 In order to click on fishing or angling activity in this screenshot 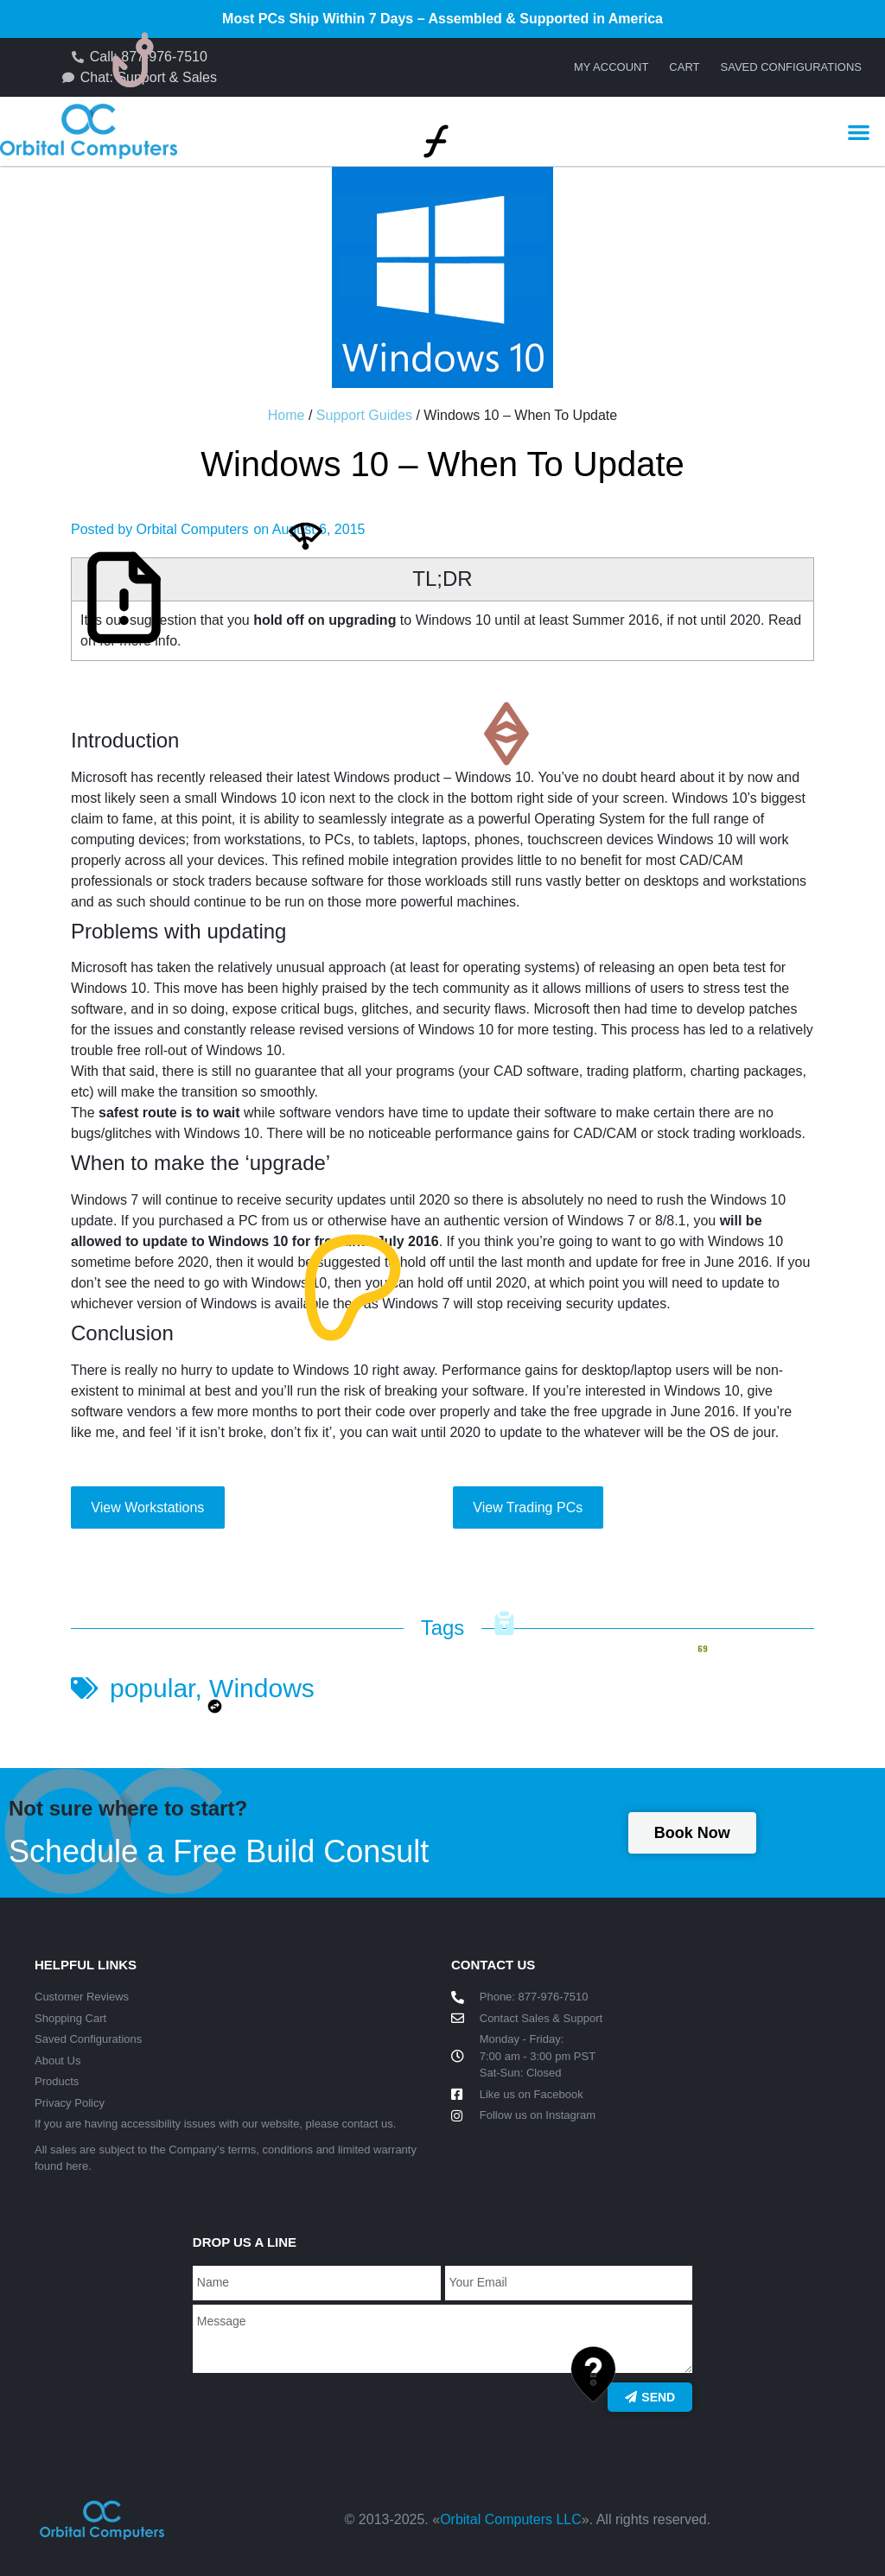, I will do `click(133, 61)`.